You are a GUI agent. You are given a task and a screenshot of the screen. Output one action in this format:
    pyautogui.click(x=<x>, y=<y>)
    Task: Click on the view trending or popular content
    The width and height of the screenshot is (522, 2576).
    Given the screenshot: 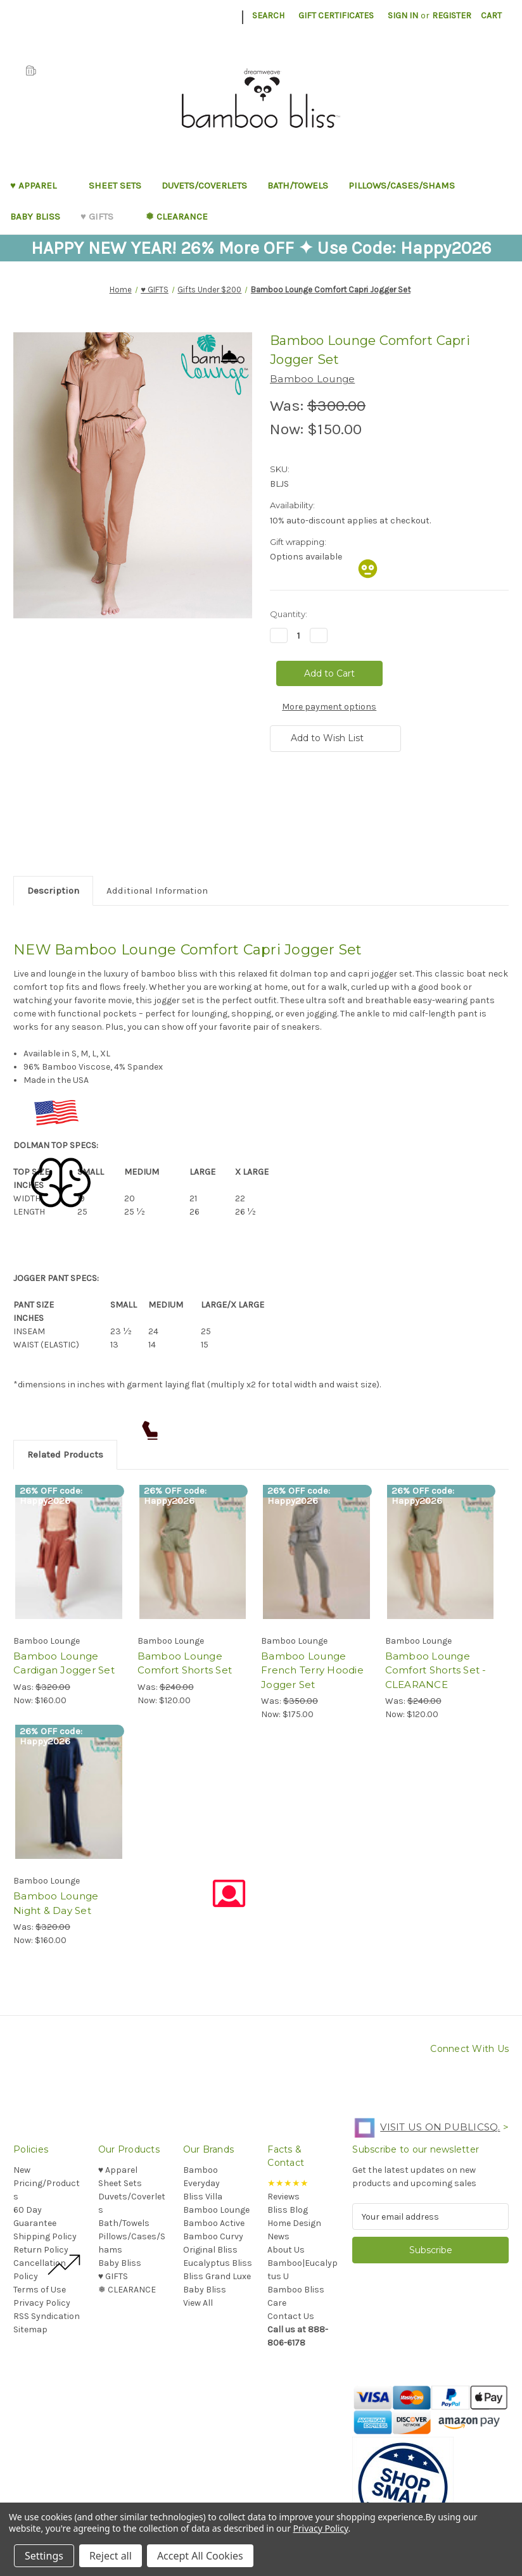 What is the action you would take?
    pyautogui.click(x=64, y=2266)
    